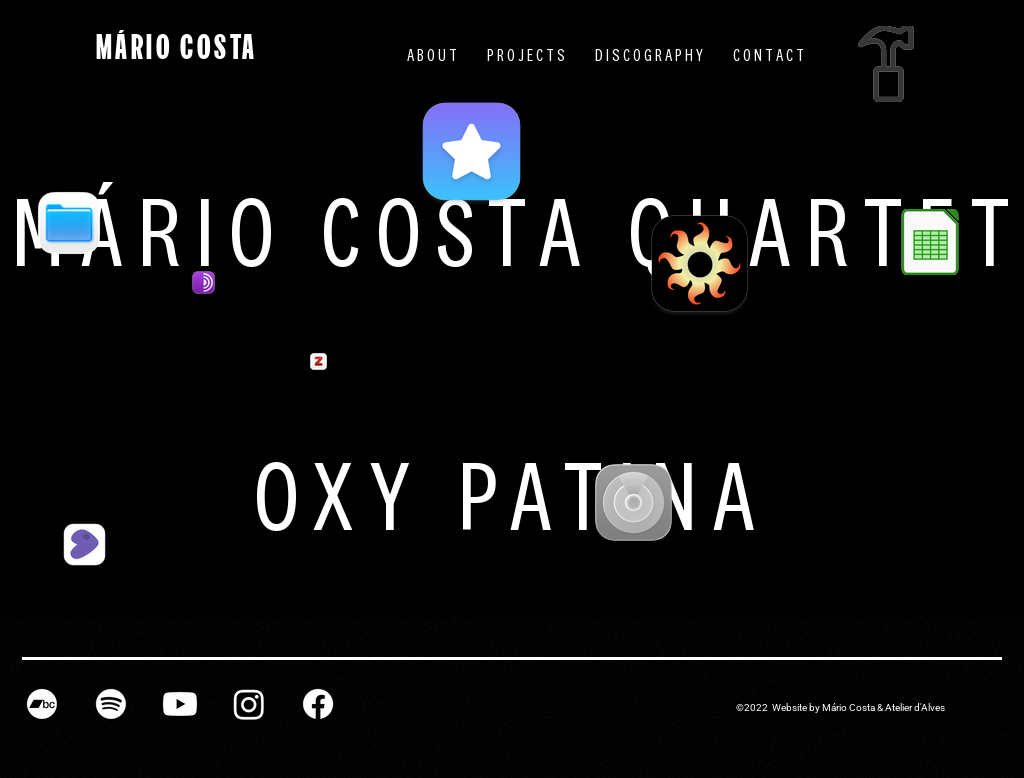 This screenshot has height=778, width=1024. I want to click on open Find My app to locate devices or people, so click(633, 502).